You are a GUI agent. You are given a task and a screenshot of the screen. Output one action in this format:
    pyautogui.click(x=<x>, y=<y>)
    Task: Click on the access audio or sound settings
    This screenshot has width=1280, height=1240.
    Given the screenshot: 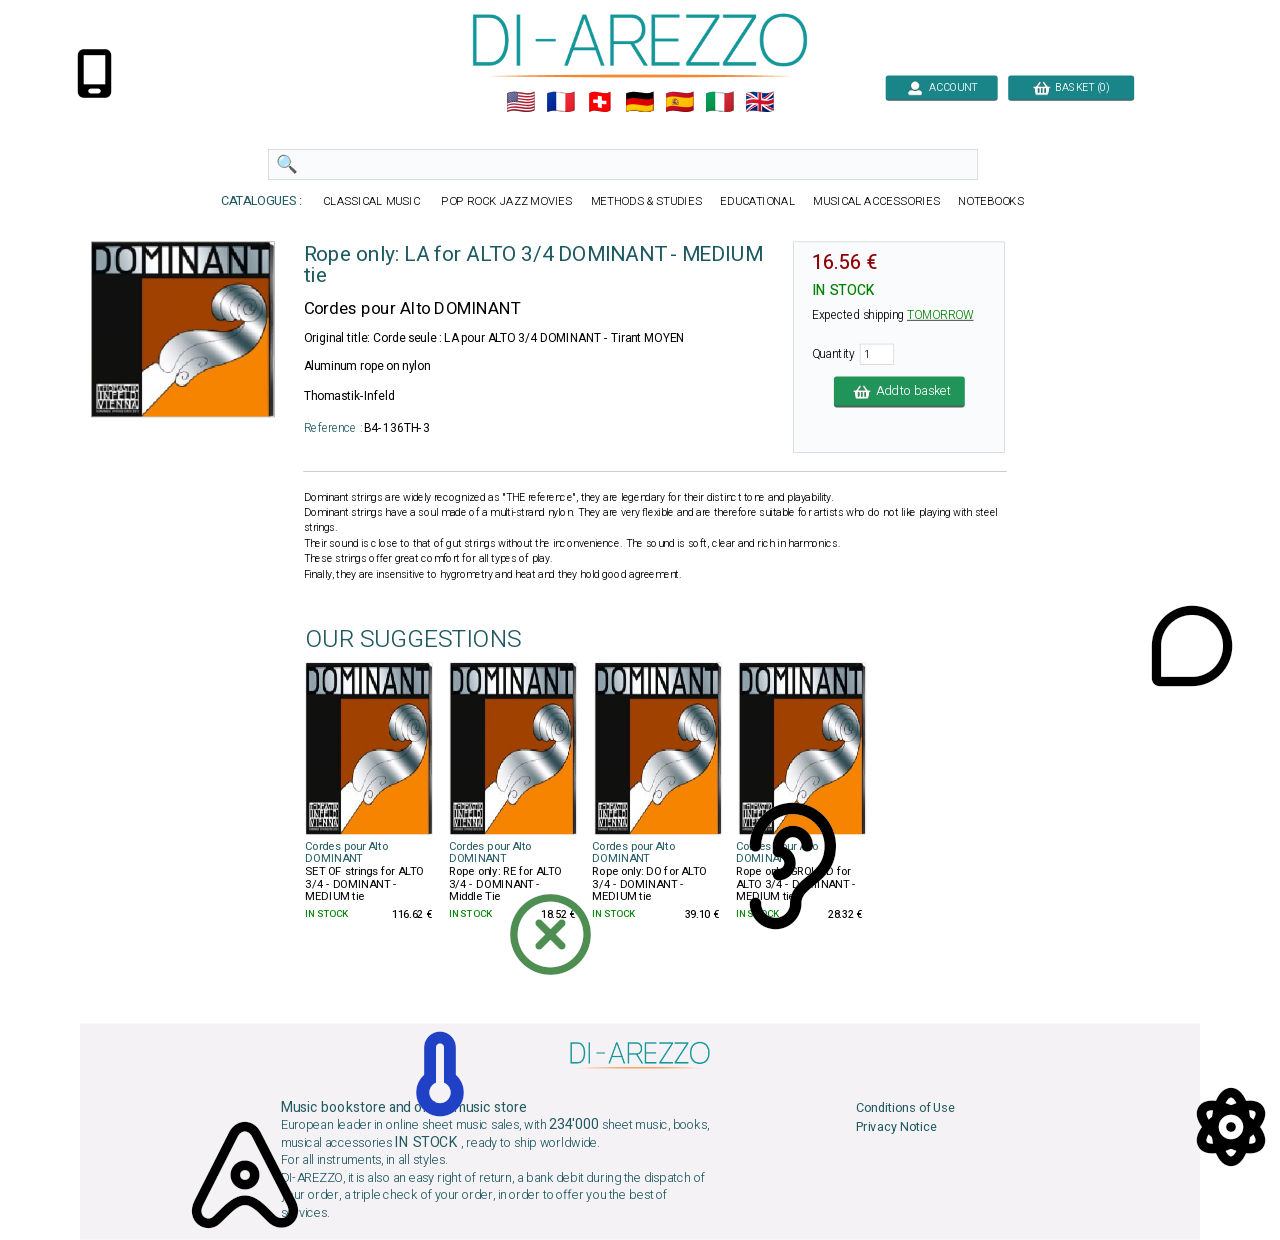 What is the action you would take?
    pyautogui.click(x=790, y=866)
    